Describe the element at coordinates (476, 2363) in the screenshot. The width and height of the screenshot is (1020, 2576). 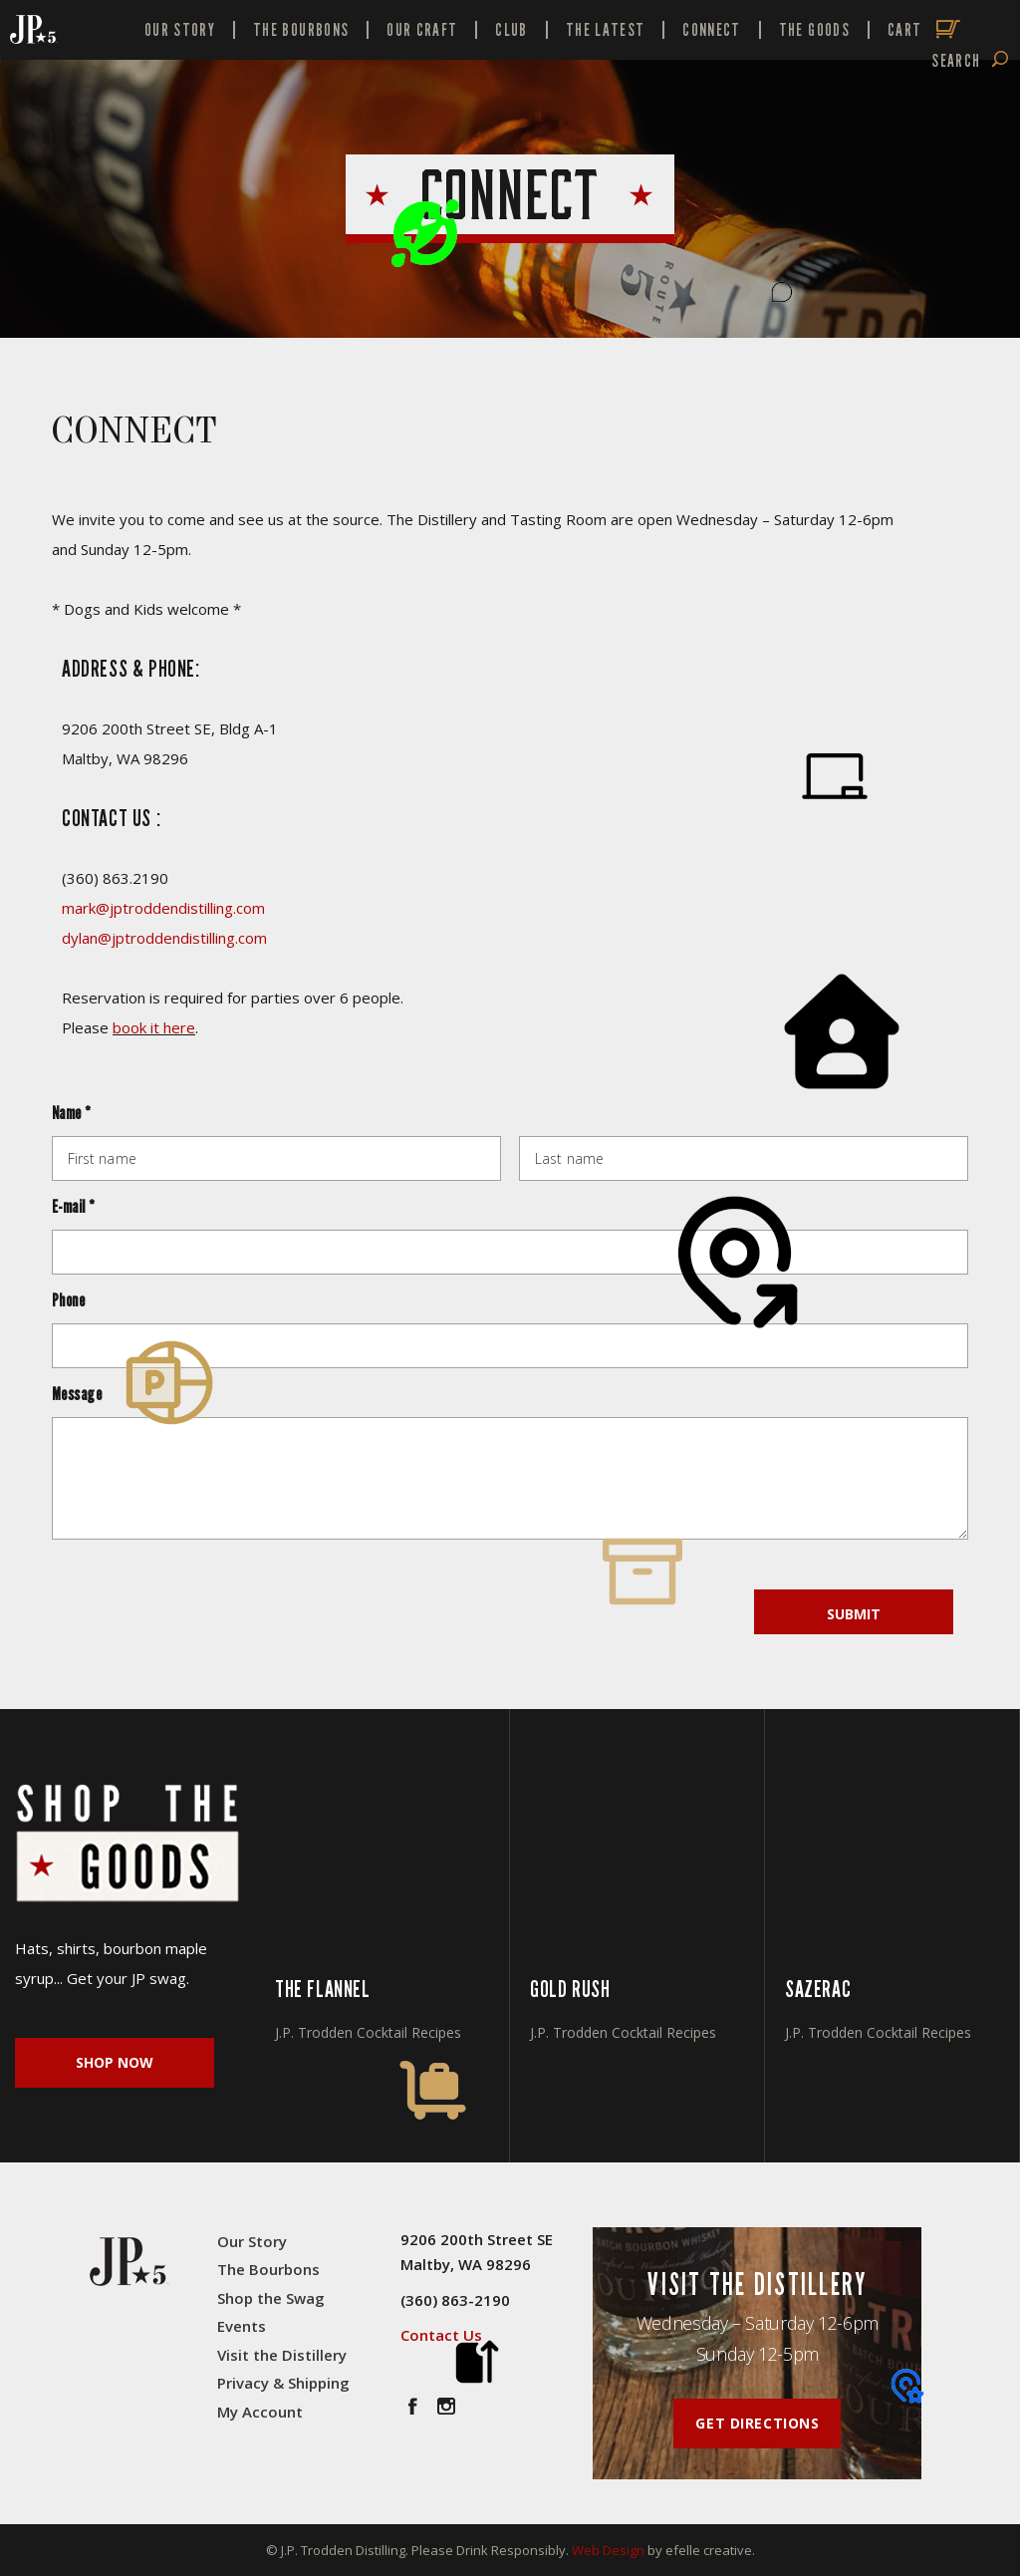
I see `auto-fit content to top of container` at that location.